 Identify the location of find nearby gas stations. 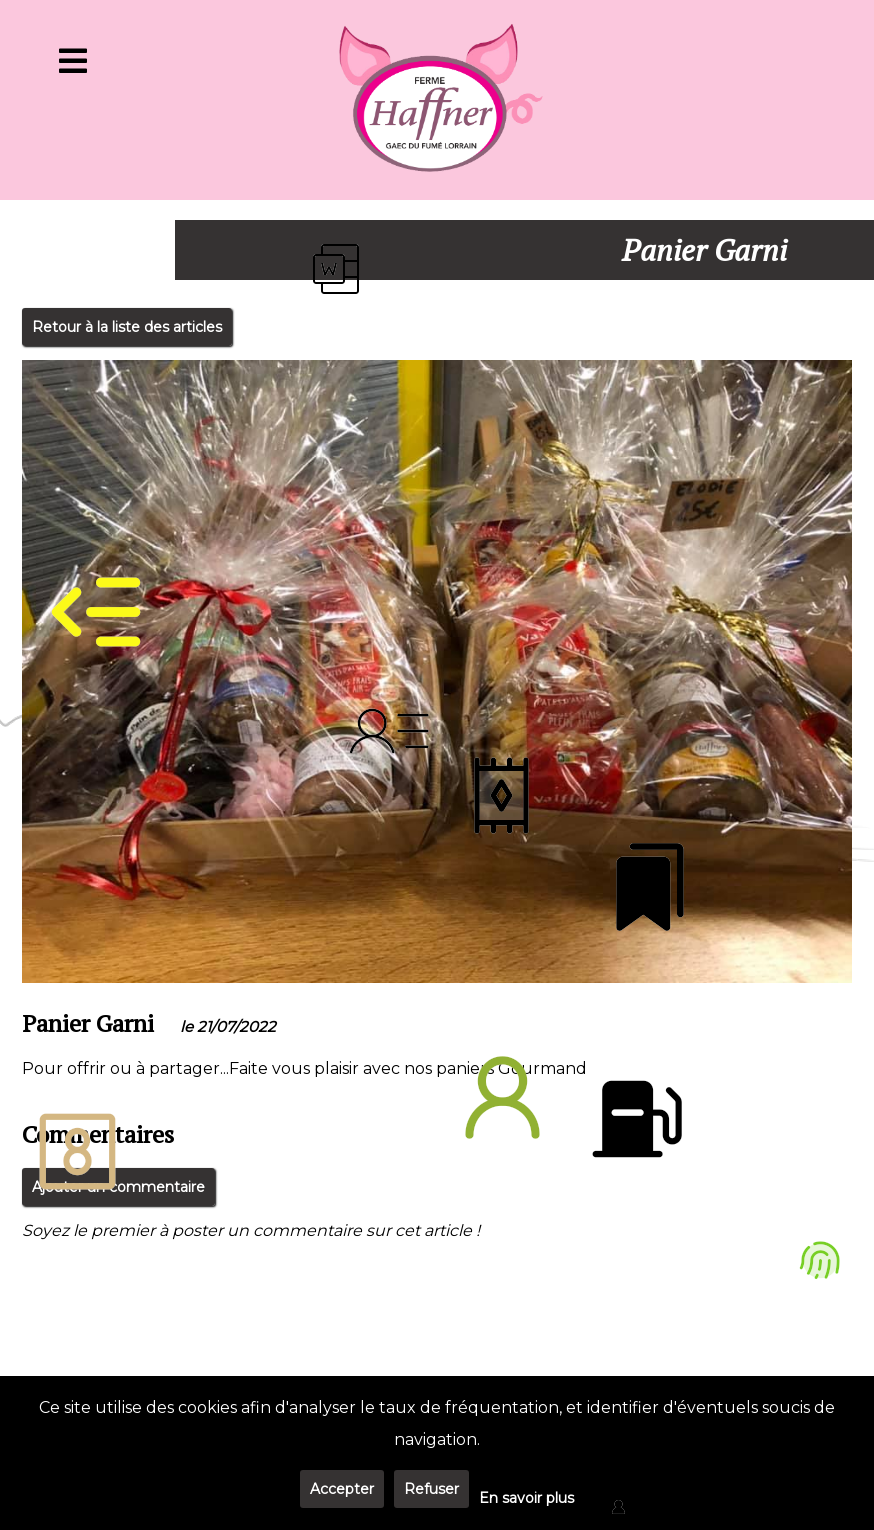
(634, 1119).